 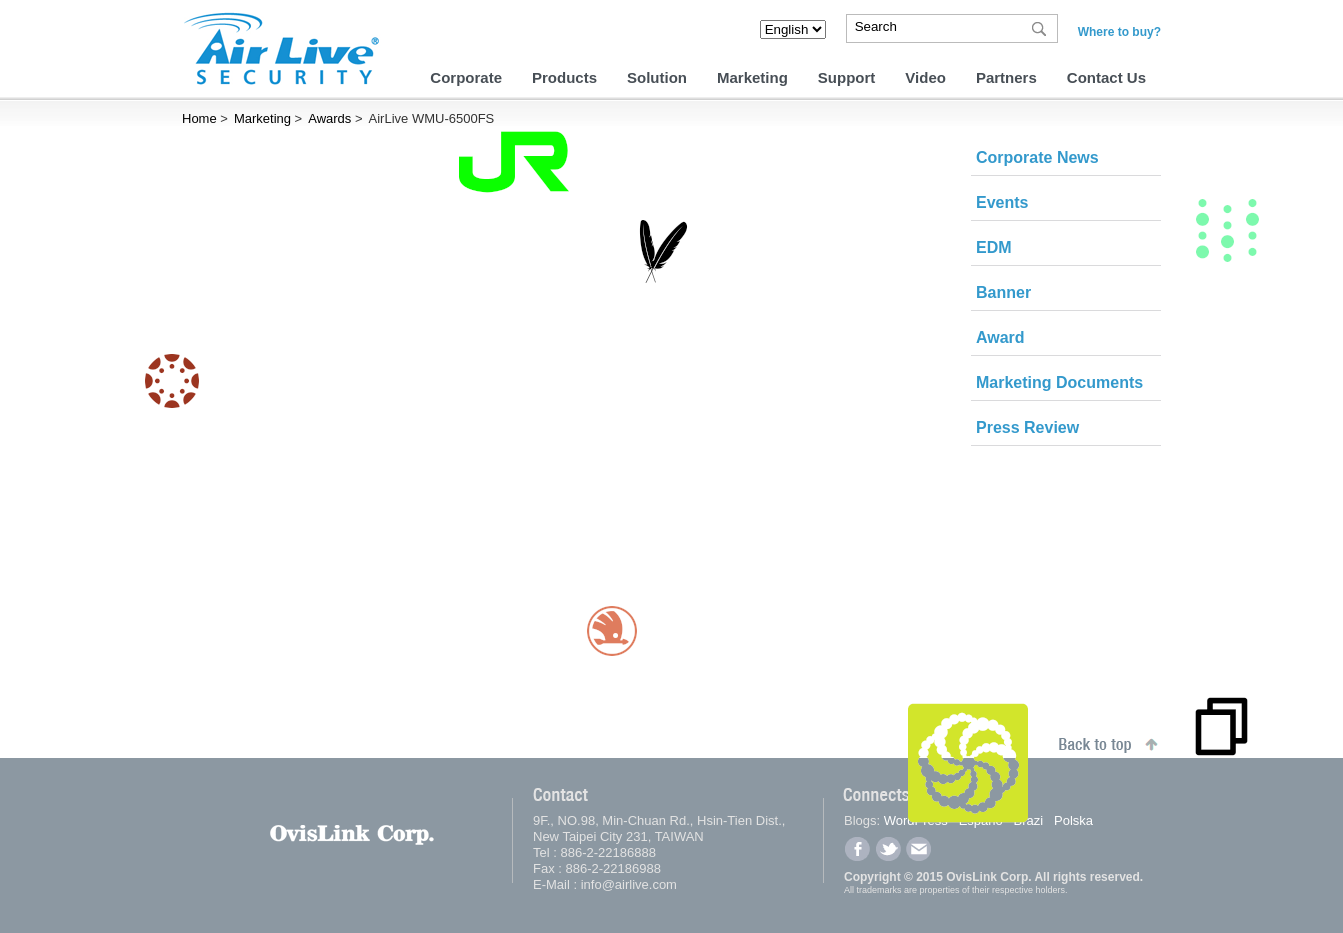 What do you see at coordinates (968, 763) in the screenshot?
I see `visit codewars coding challenge platform` at bounding box center [968, 763].